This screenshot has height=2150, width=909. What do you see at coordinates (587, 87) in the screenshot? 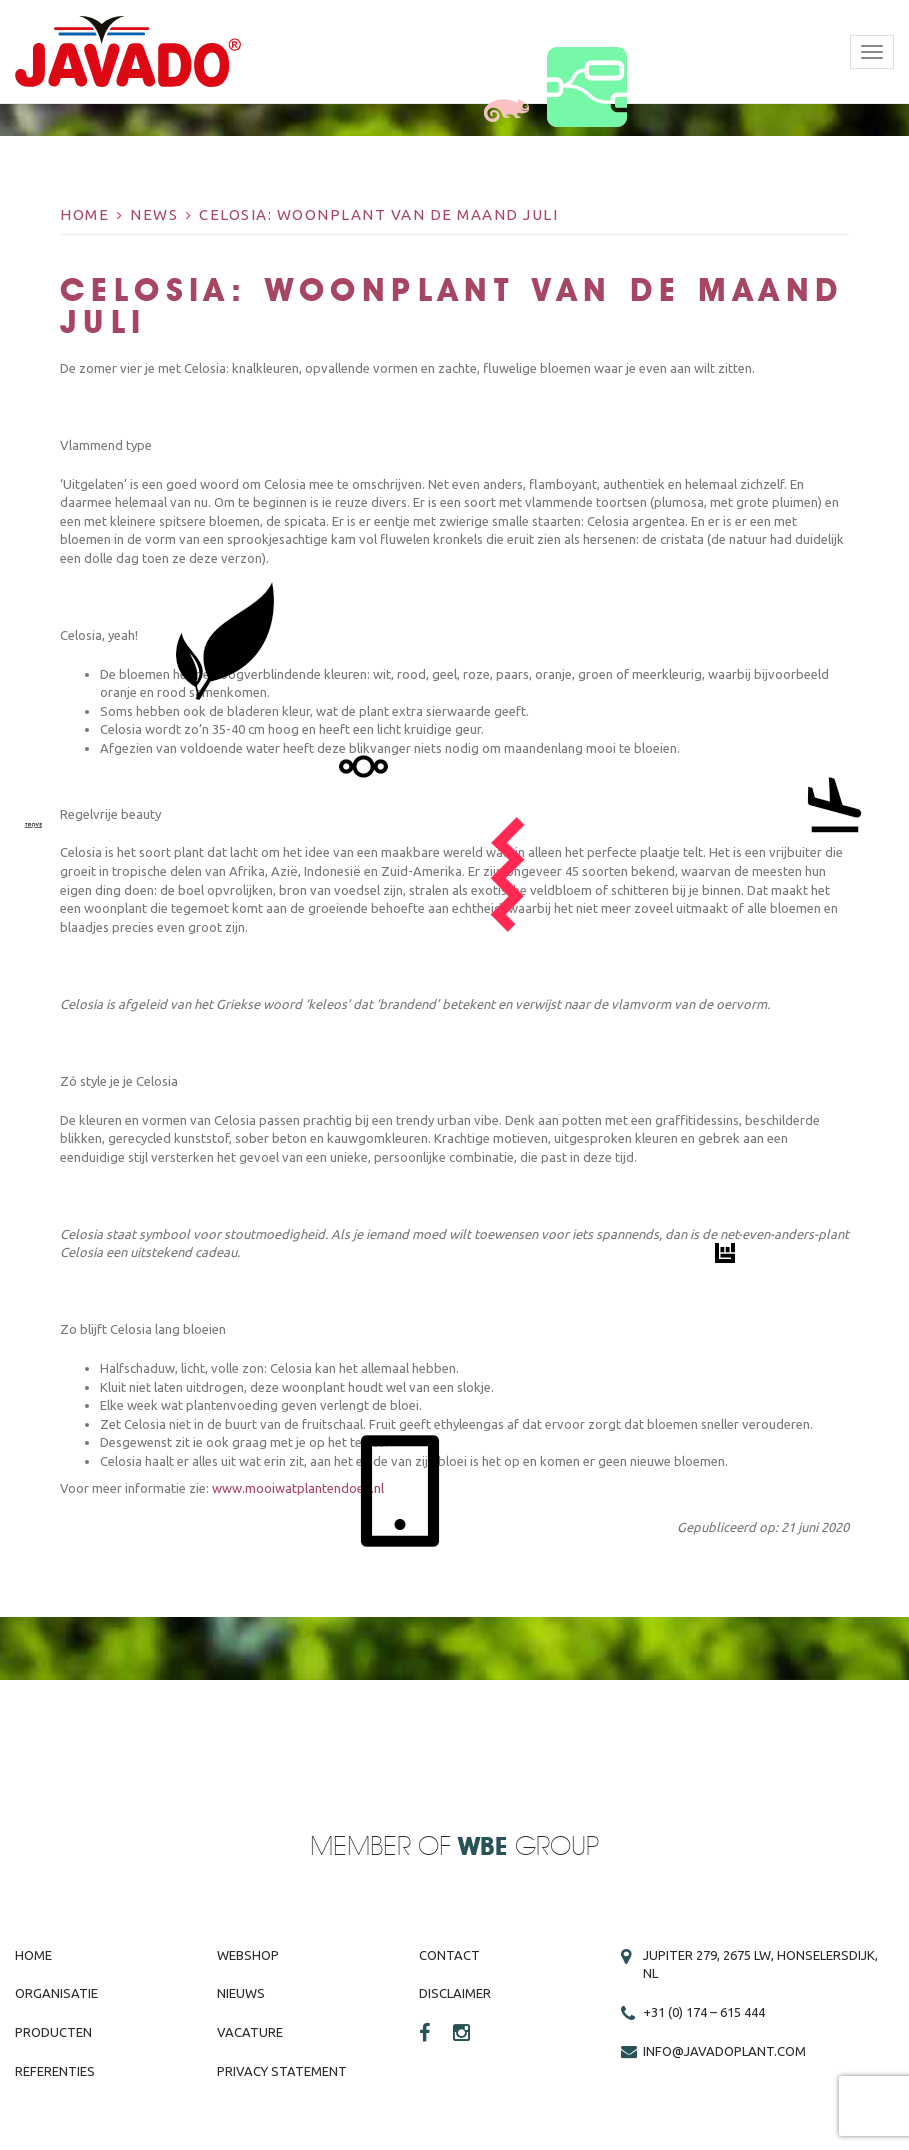
I see `open Node-RED flow editor` at bounding box center [587, 87].